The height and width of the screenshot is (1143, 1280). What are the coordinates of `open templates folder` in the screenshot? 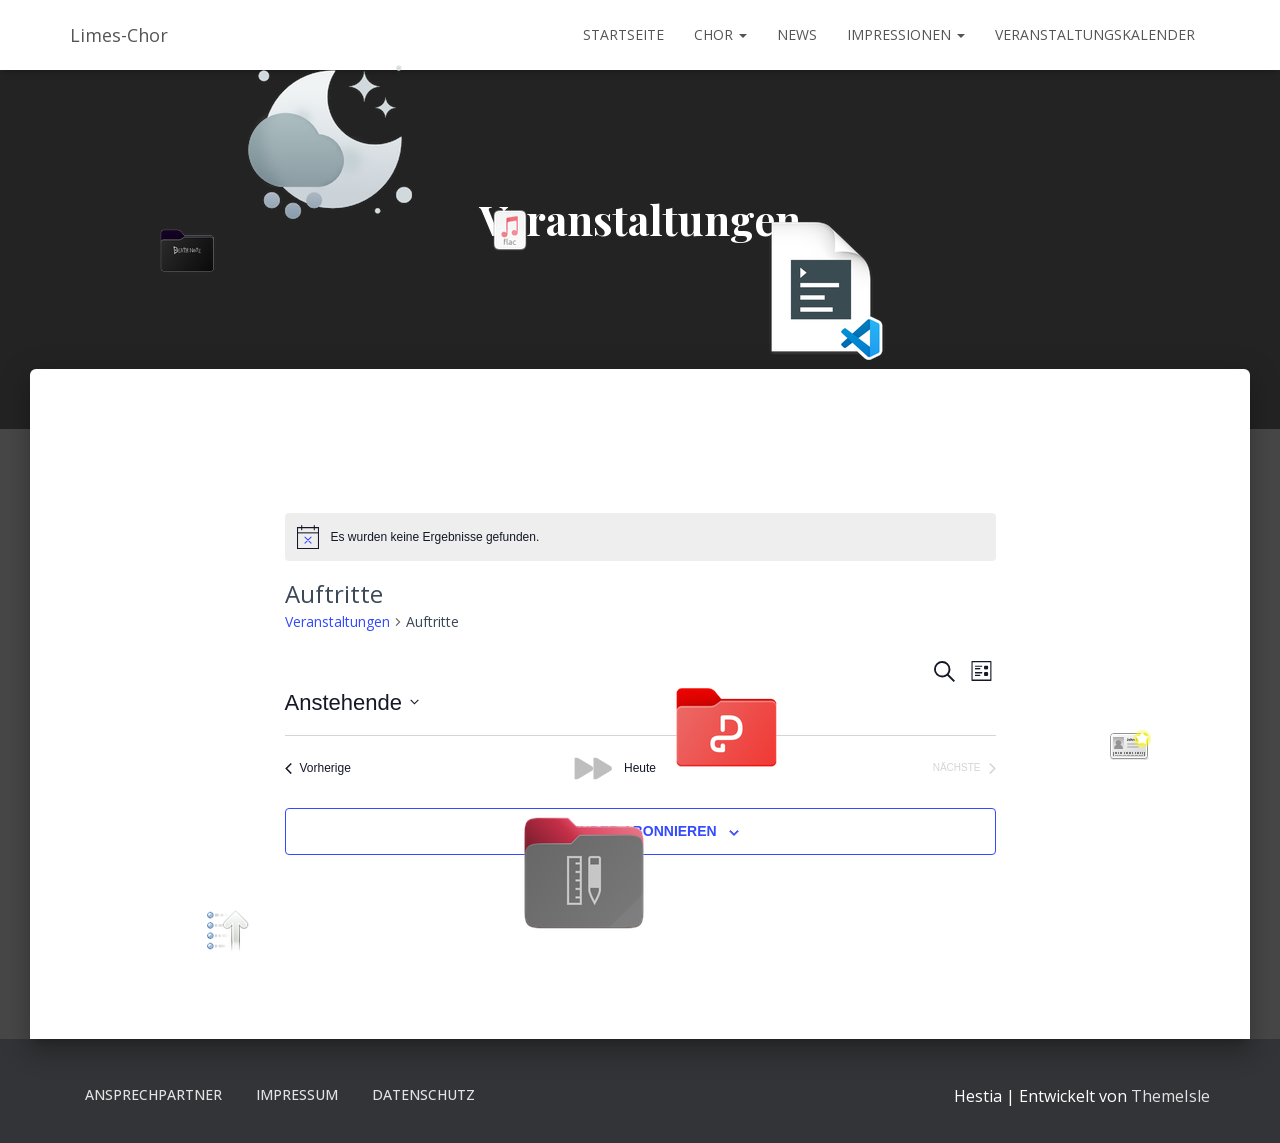 It's located at (584, 873).